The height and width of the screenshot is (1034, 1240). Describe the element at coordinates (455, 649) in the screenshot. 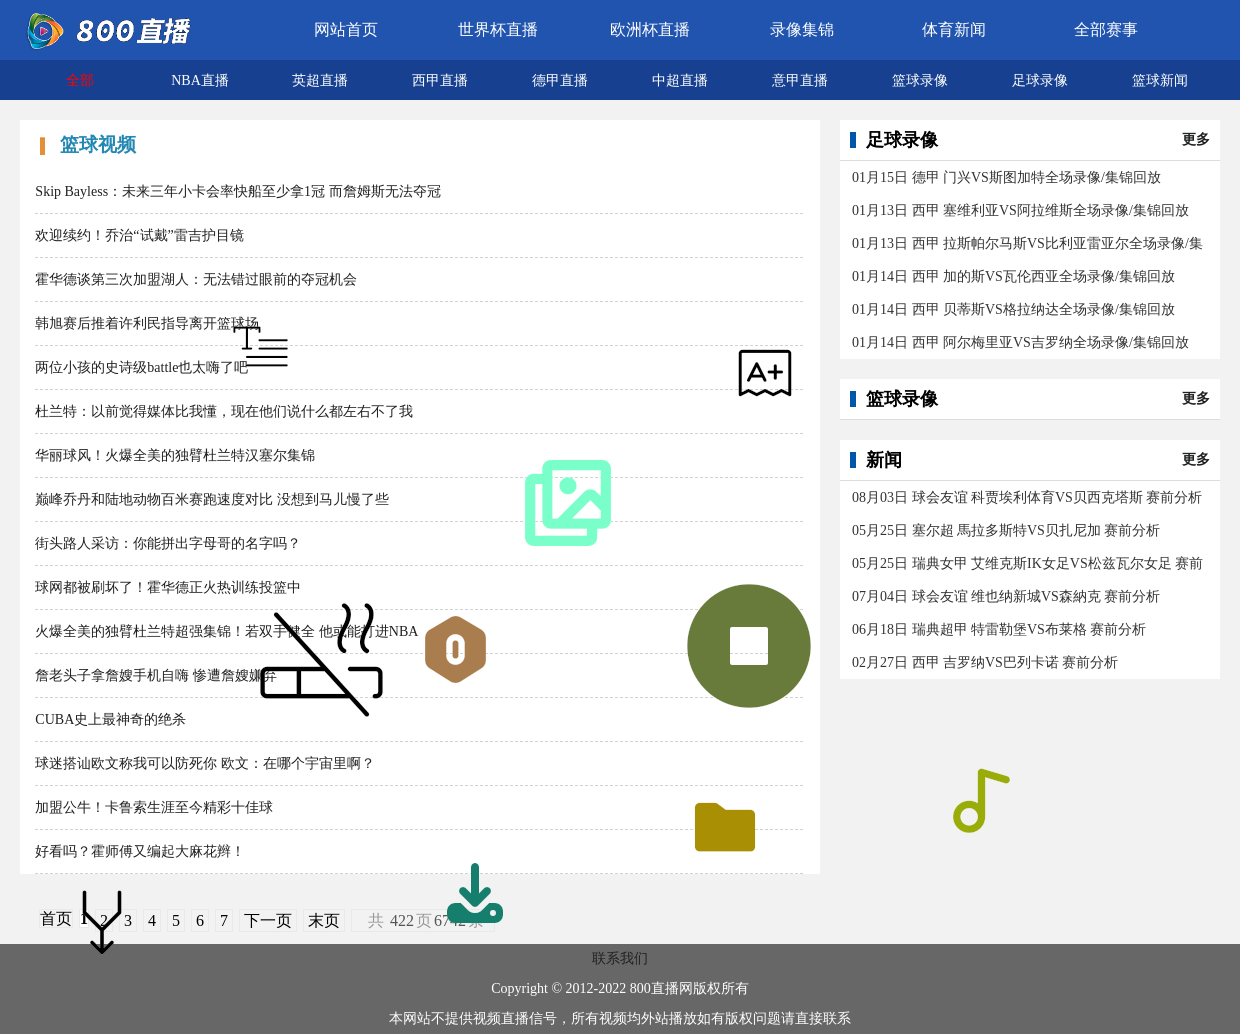

I see `indicates zero items or empty count` at that location.